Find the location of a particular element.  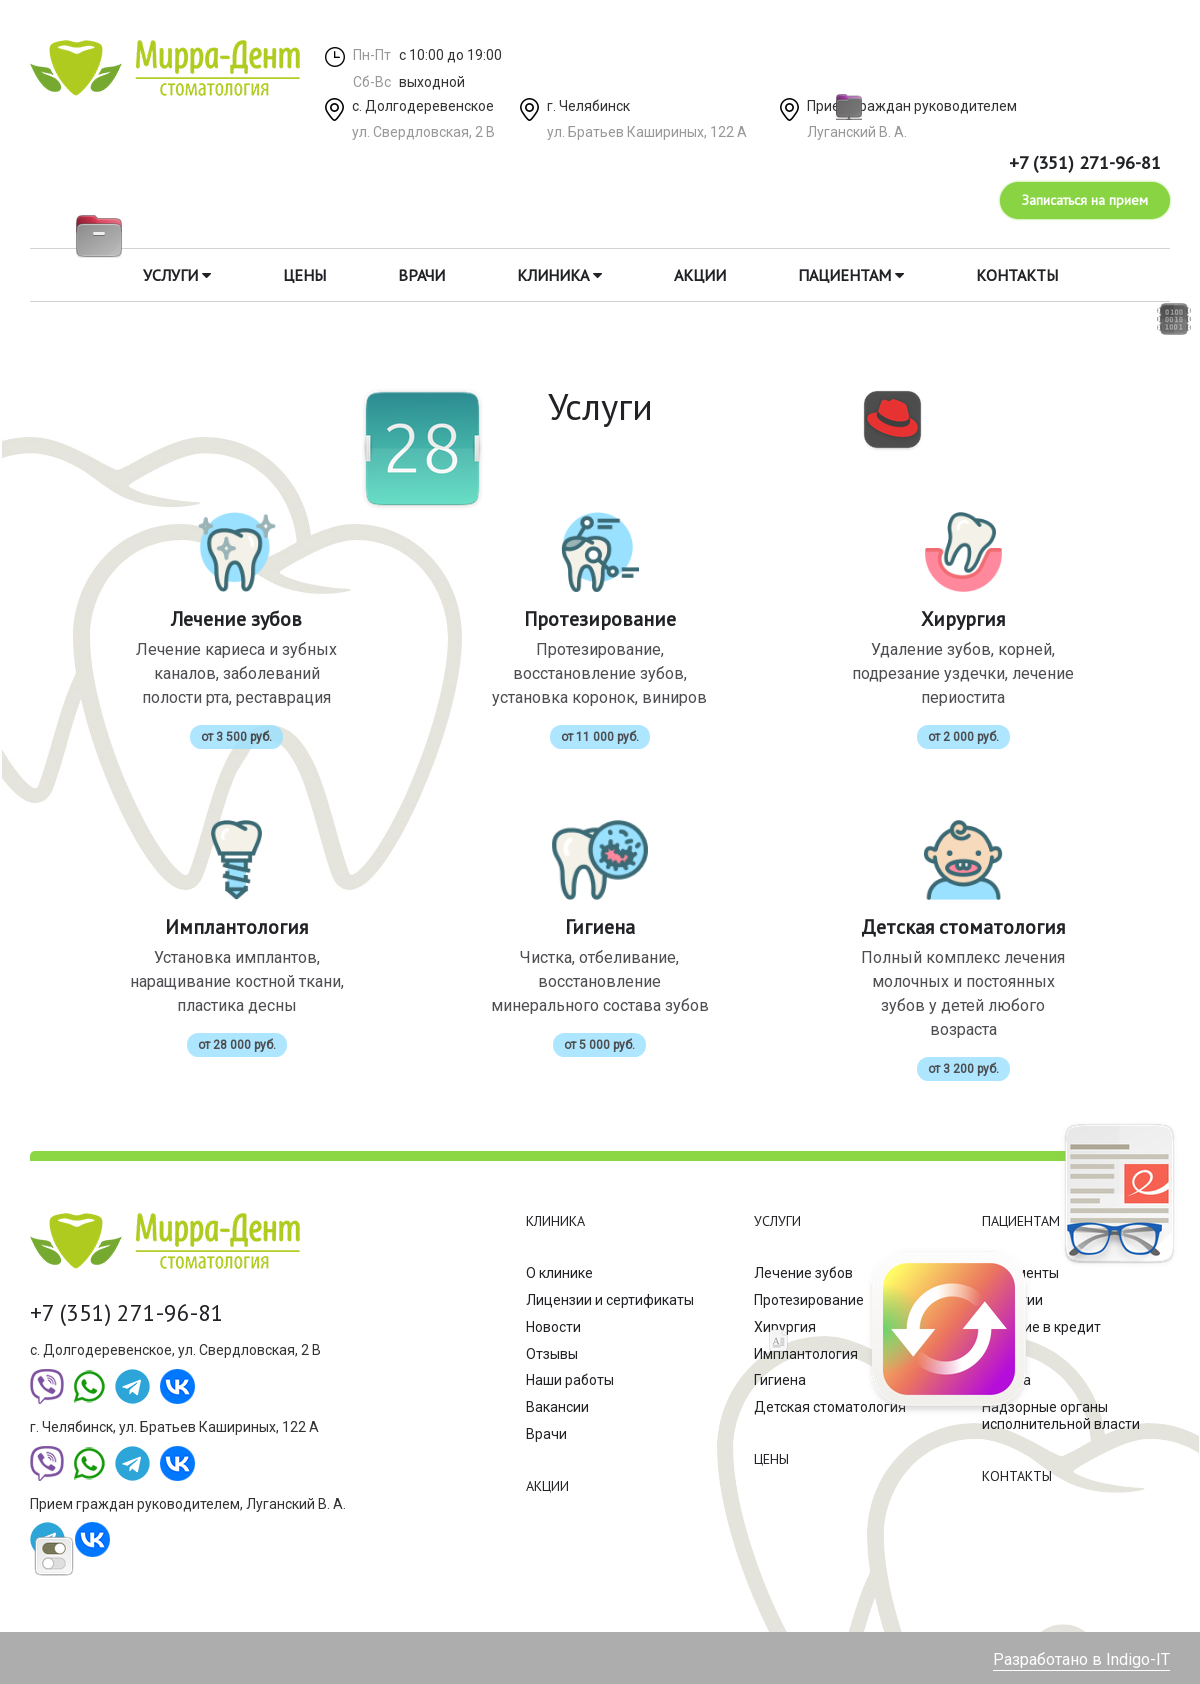

open a rich text document is located at coordinates (778, 1340).